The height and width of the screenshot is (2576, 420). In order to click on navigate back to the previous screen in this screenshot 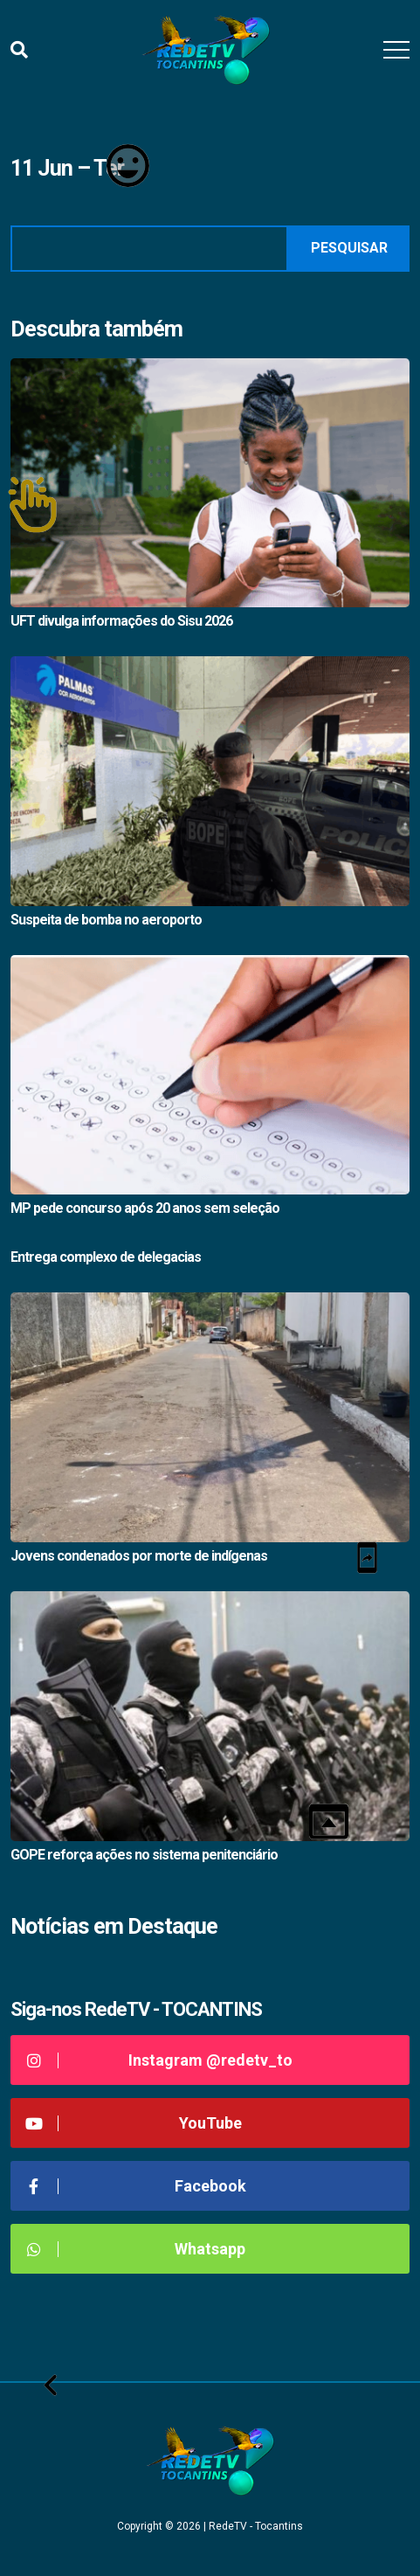, I will do `click(51, 2385)`.